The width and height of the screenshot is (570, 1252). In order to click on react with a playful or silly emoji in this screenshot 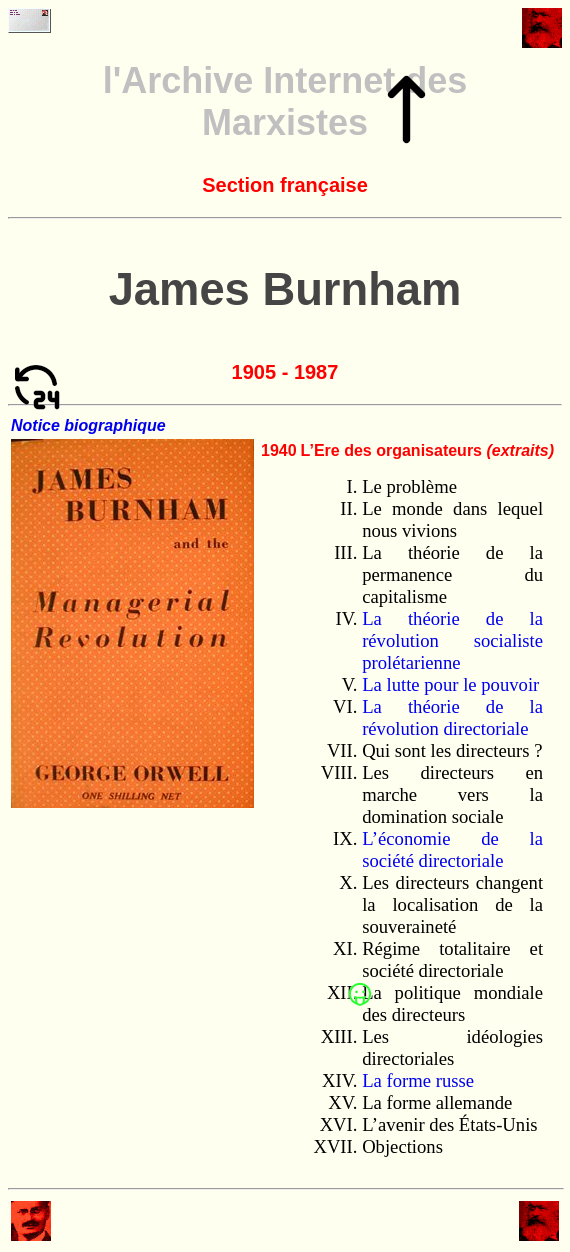, I will do `click(360, 994)`.